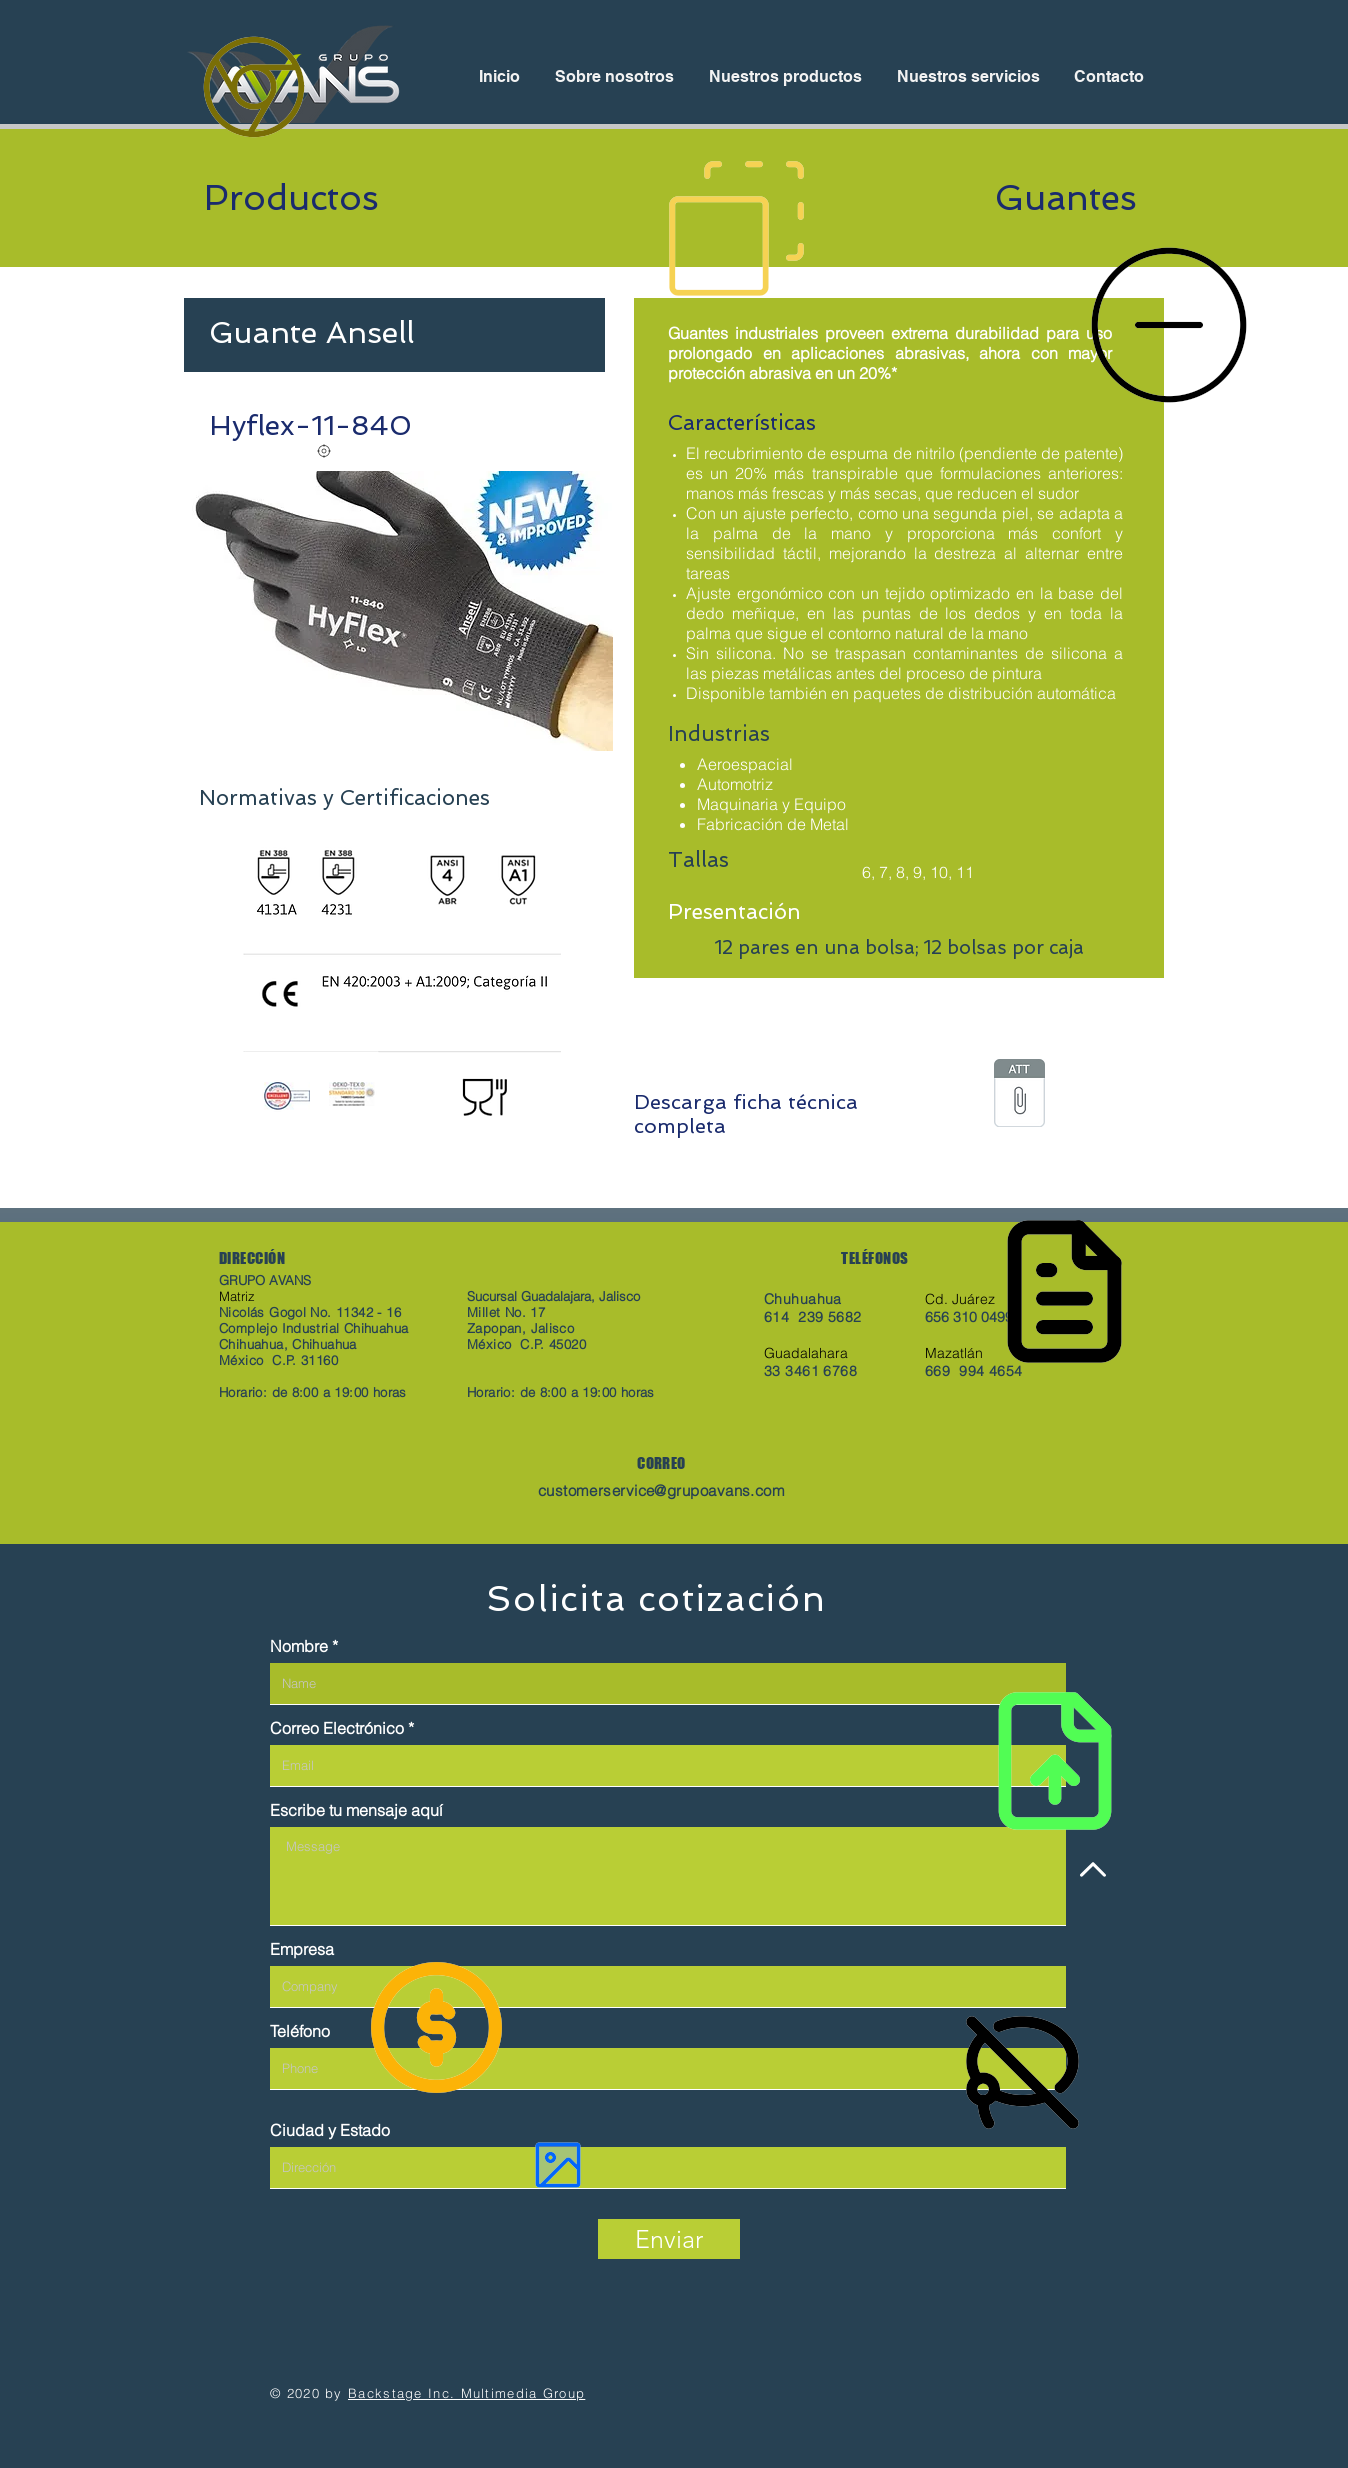 Image resolution: width=1348 pixels, height=2468 pixels. Describe the element at coordinates (436, 2027) in the screenshot. I see `indicates a paid or premium feature` at that location.